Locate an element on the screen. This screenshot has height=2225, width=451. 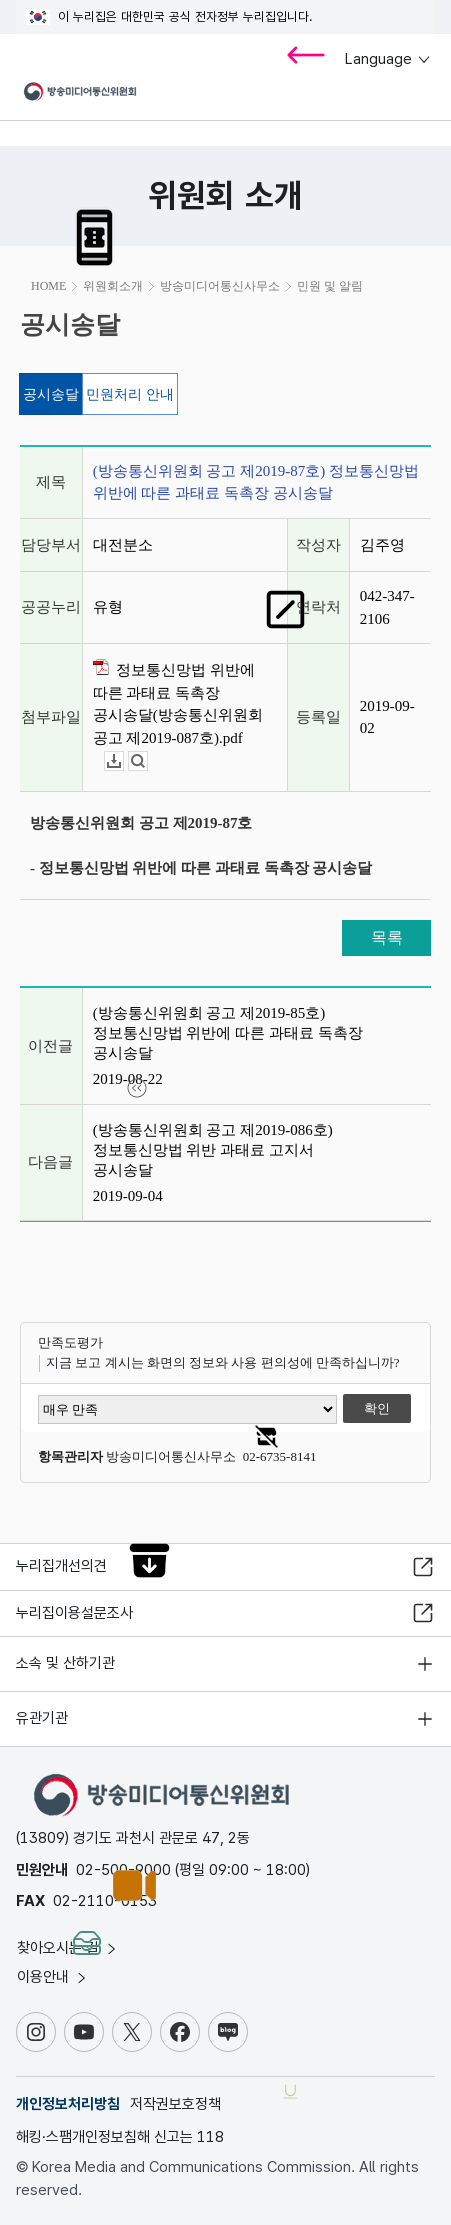
go back to the previous page is located at coordinates (306, 55).